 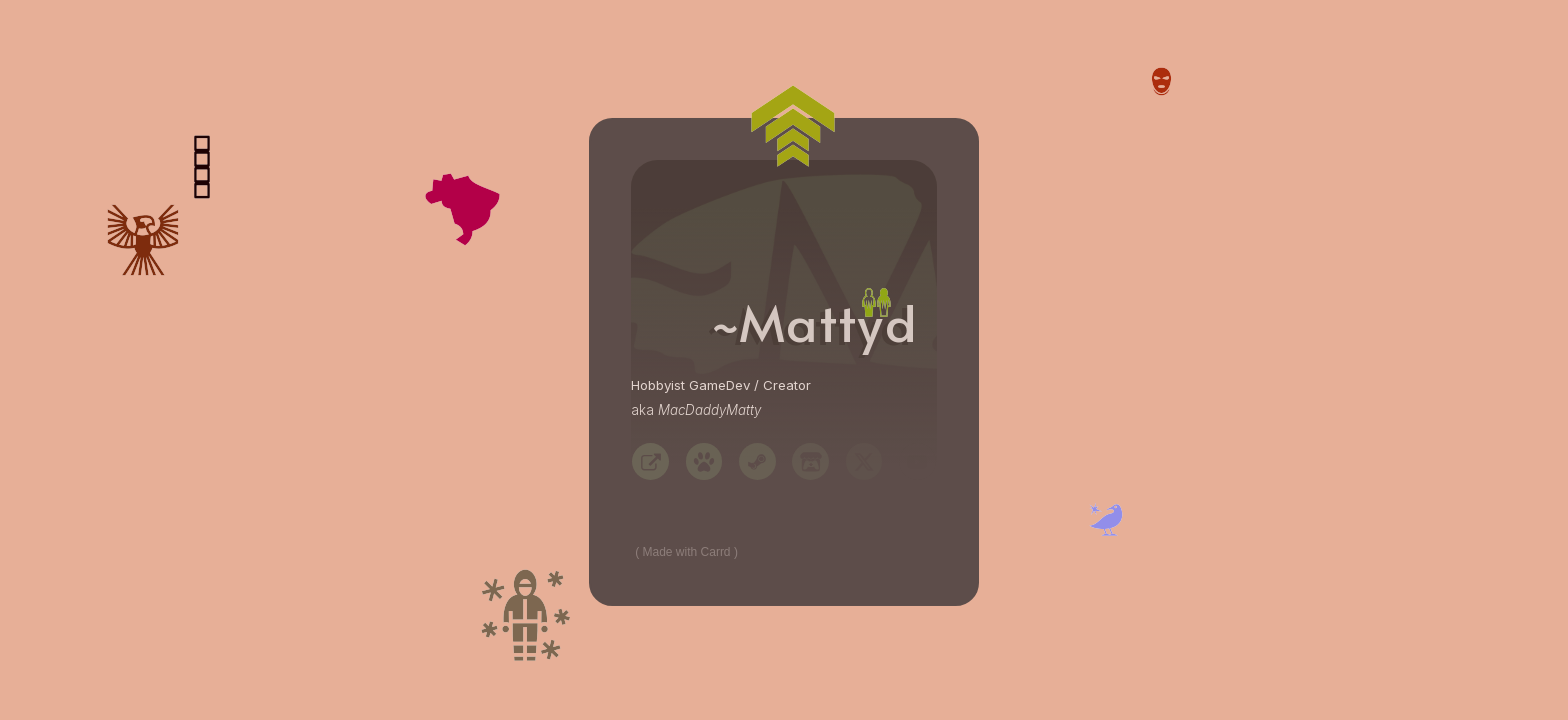 I want to click on indicates severe winter weather conditions, so click(x=525, y=615).